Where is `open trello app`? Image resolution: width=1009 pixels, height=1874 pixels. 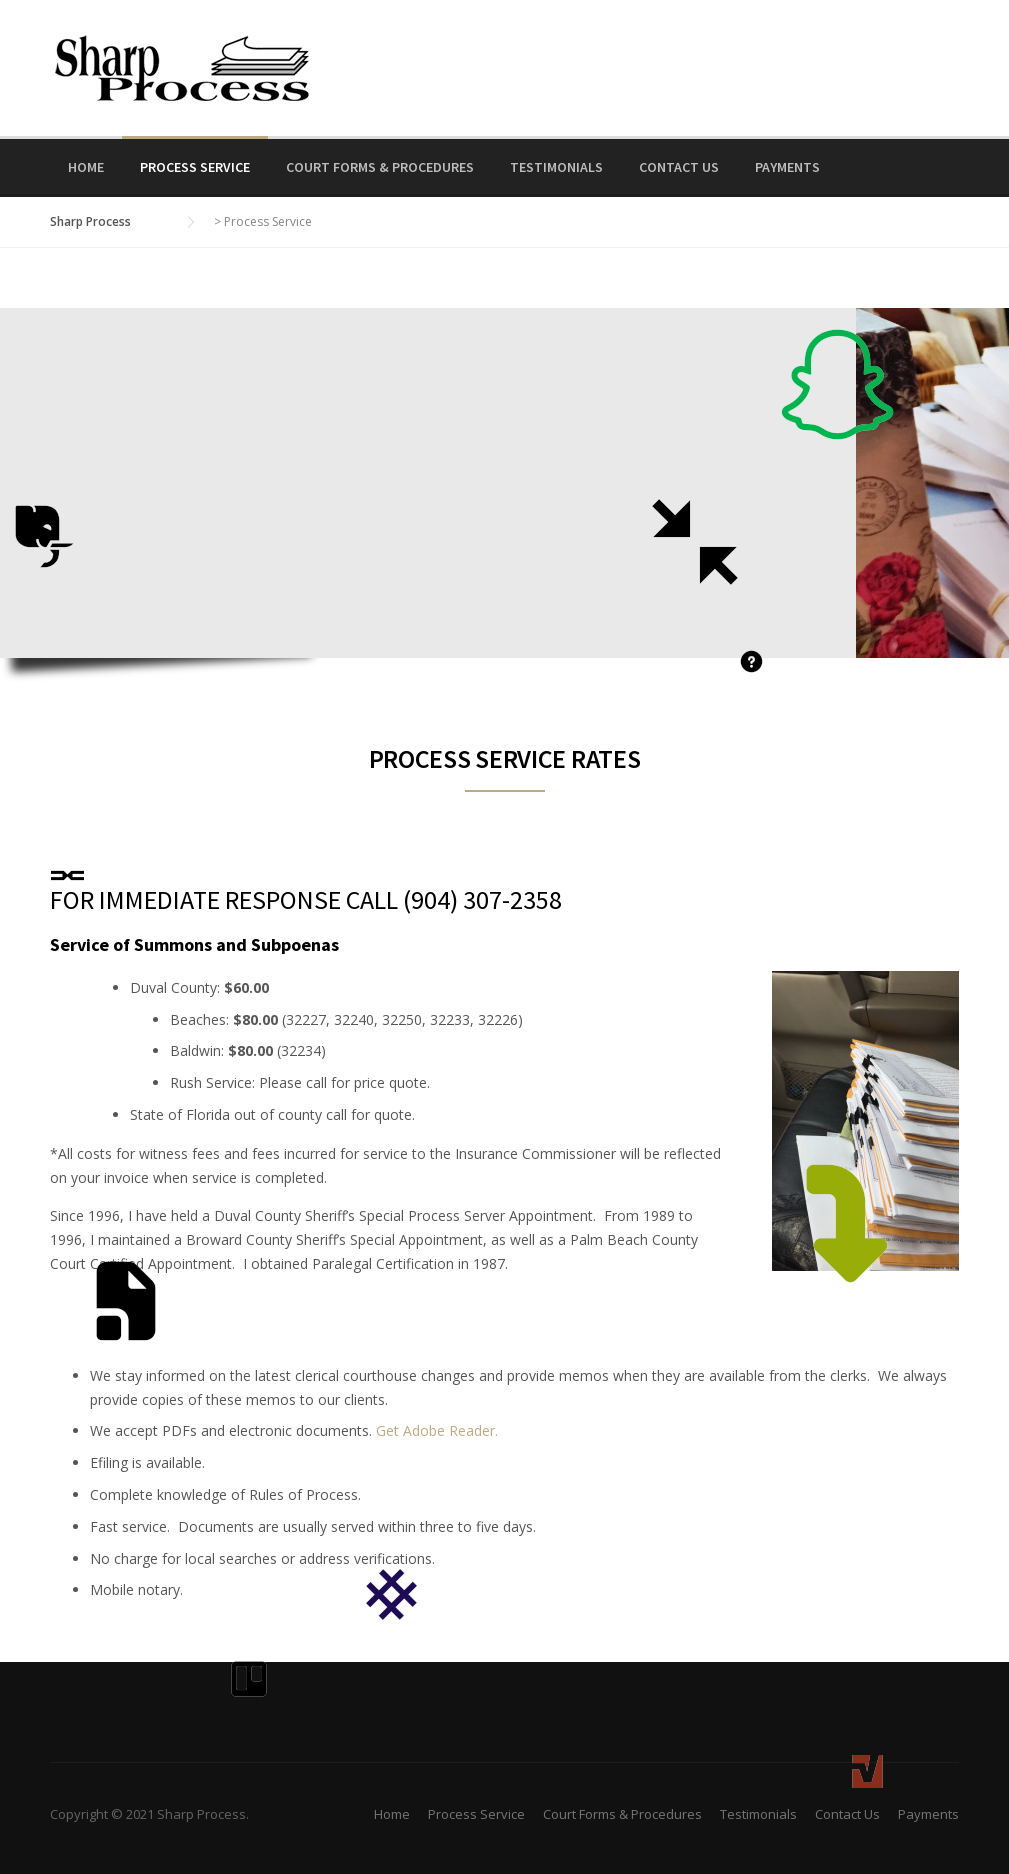
open trello app is located at coordinates (249, 1679).